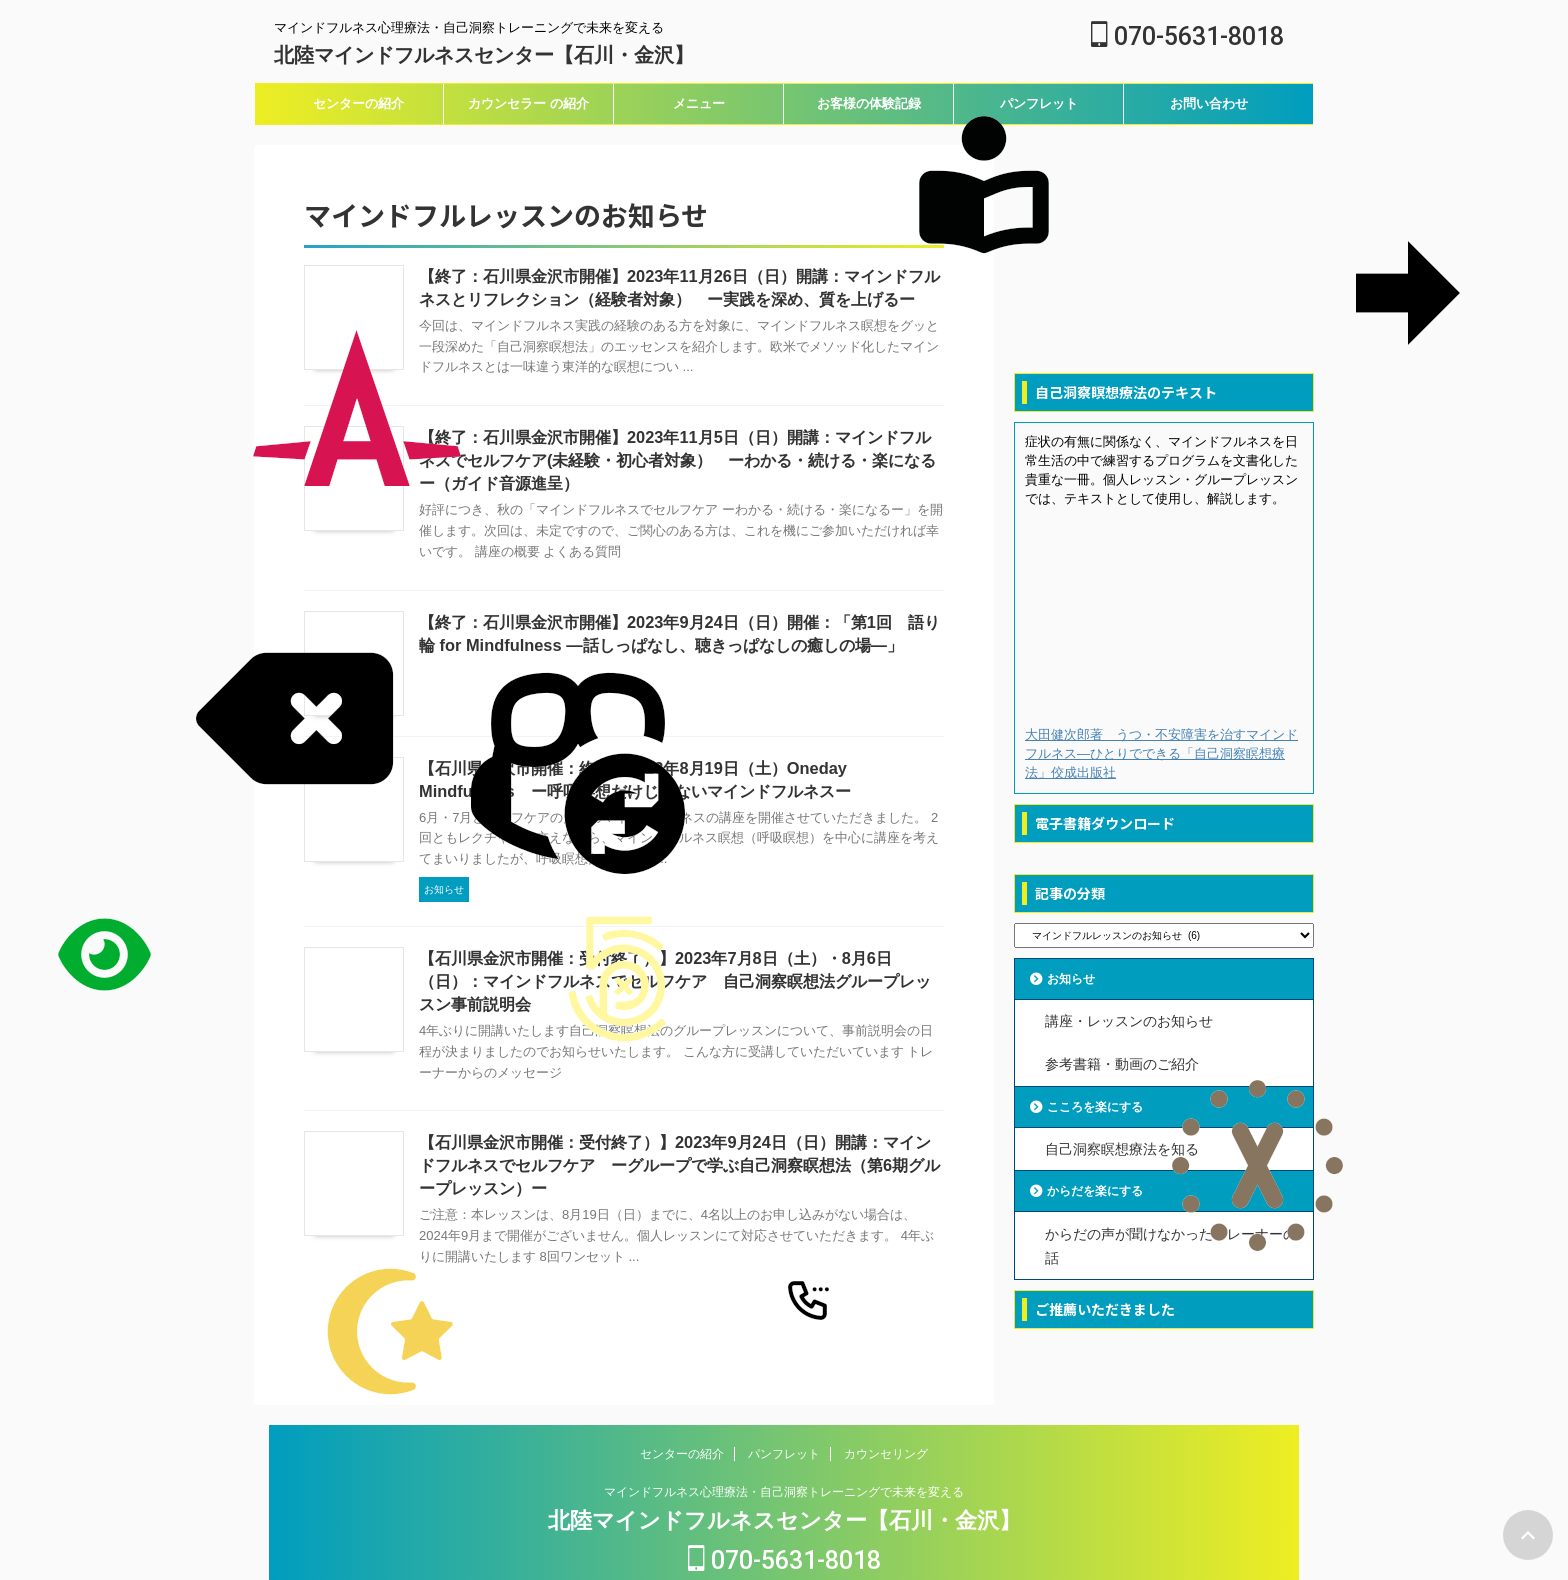  What do you see at coordinates (617, 979) in the screenshot?
I see `visit 500px photography platform` at bounding box center [617, 979].